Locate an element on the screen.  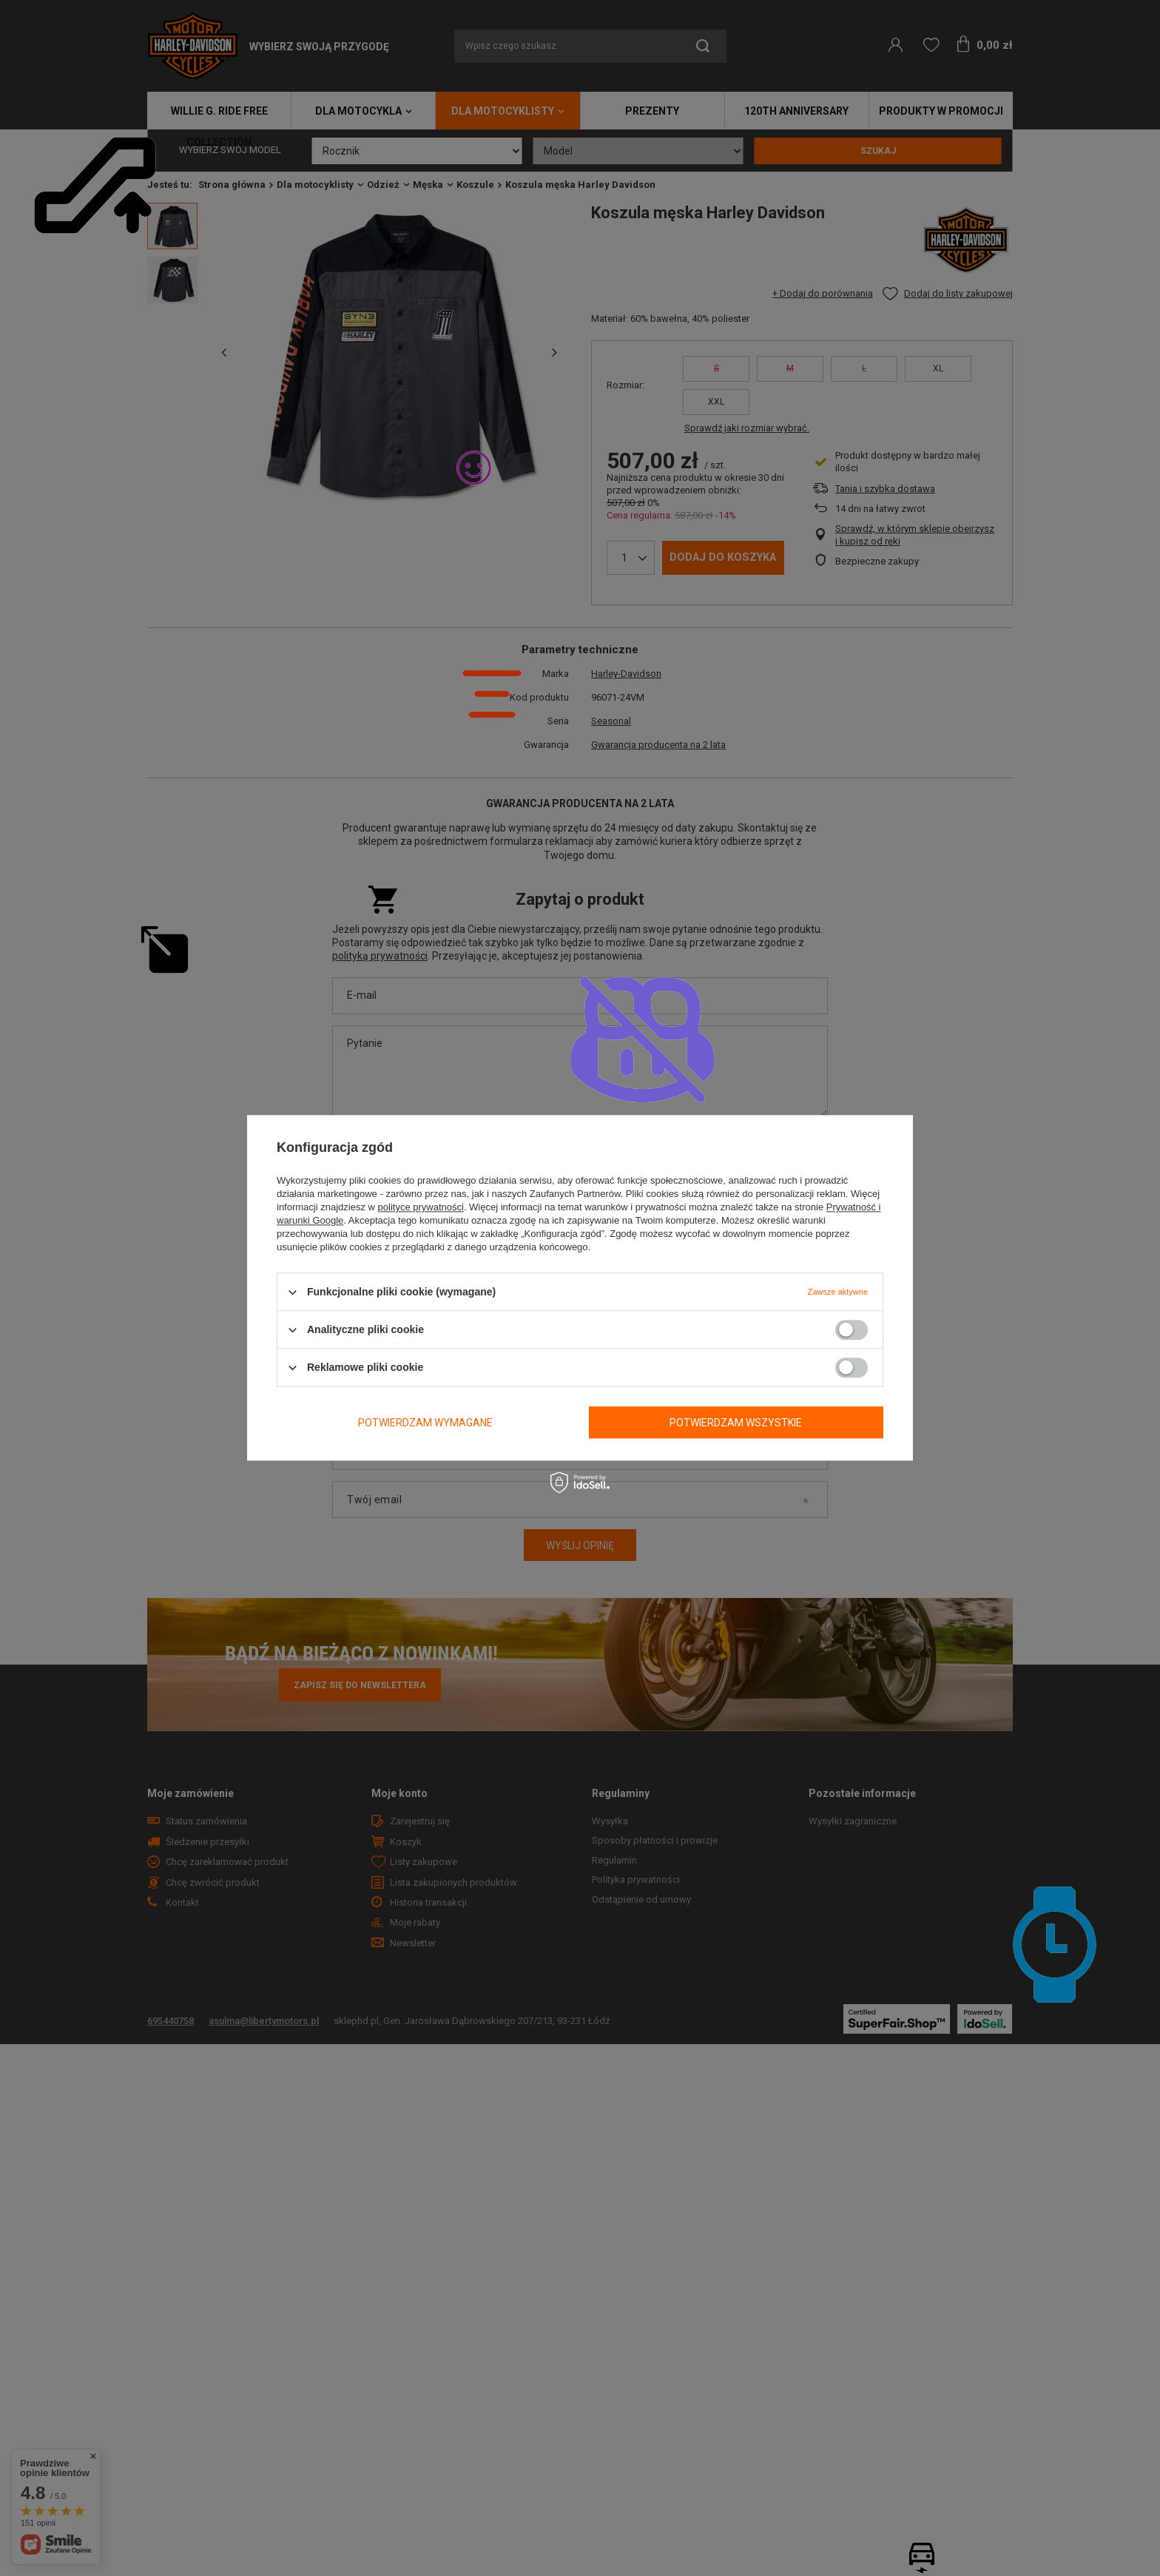
indicates escalator going up is located at coordinates (95, 185).